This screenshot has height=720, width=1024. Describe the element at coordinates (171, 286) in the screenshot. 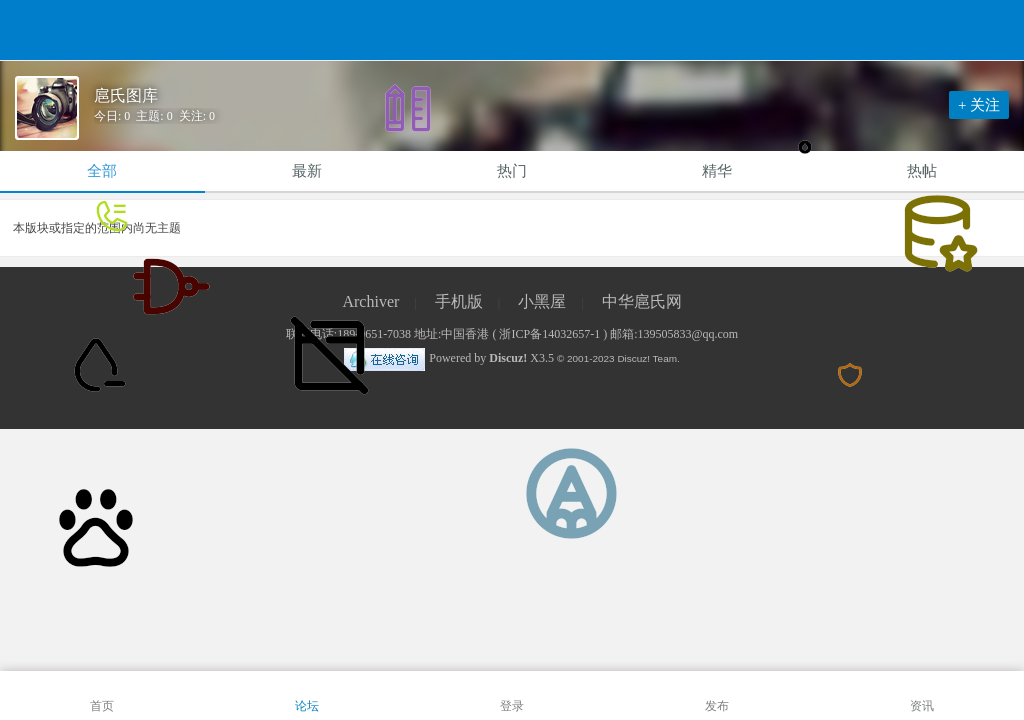

I see `represents a NAND logic gate in circuit design` at that location.